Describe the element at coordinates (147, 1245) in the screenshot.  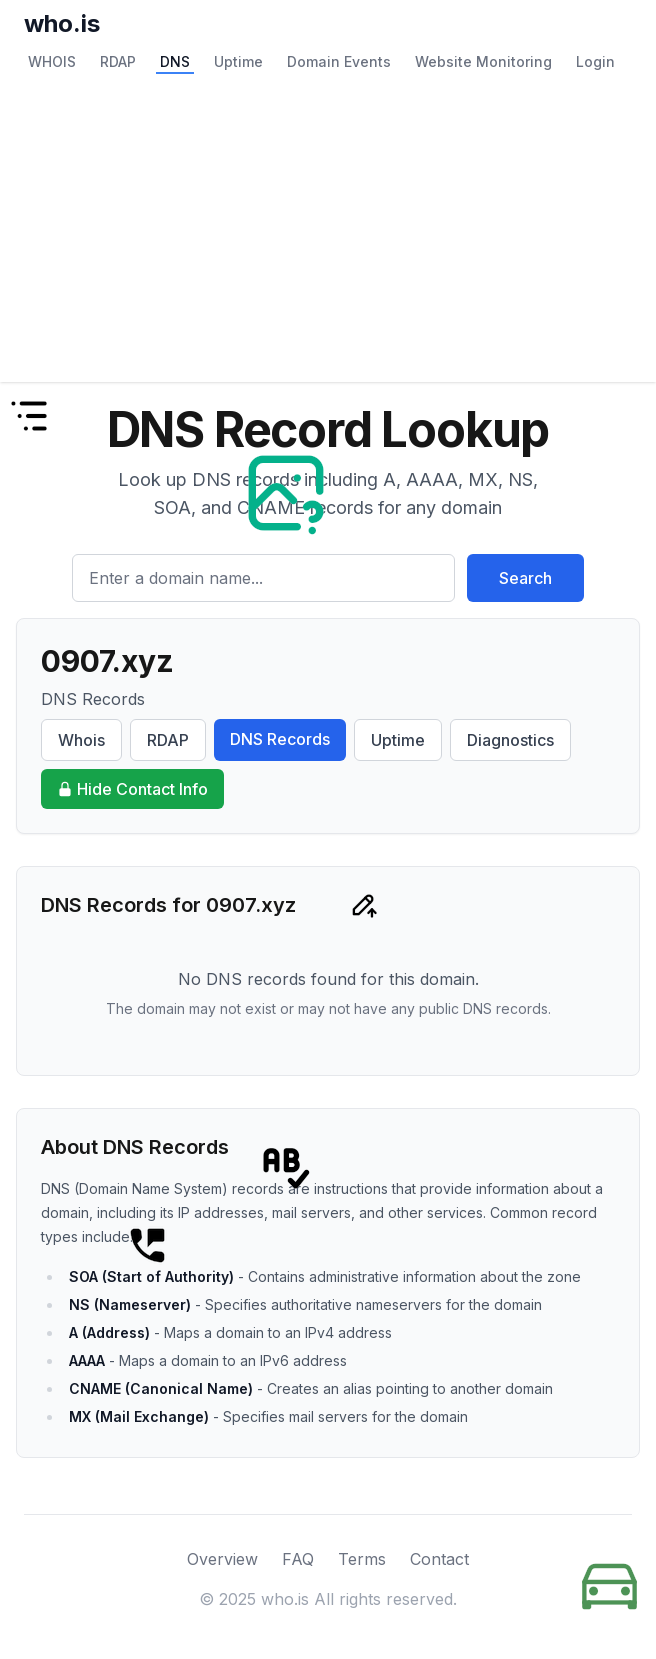
I see `access voicemail or phone messages` at that location.